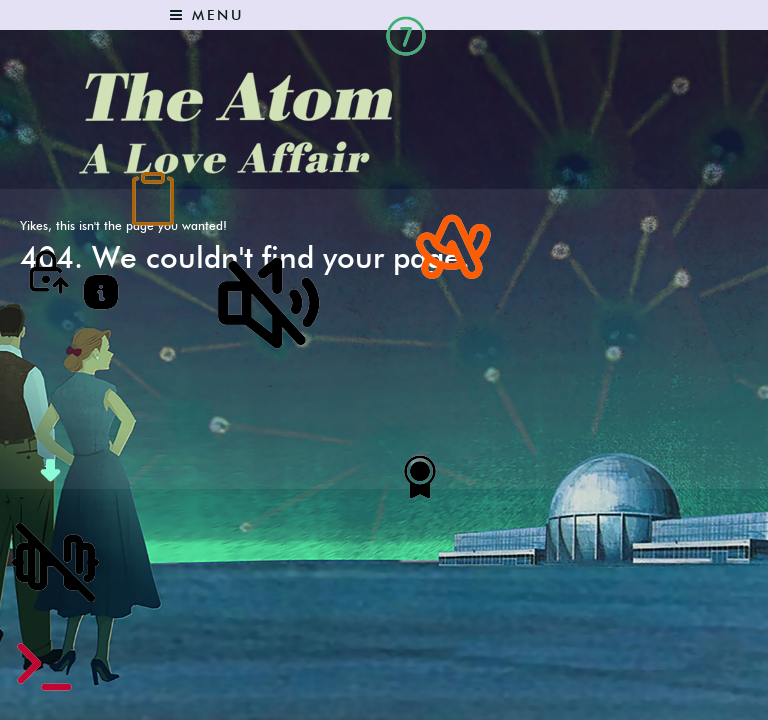  Describe the element at coordinates (406, 36) in the screenshot. I see `indicates step 7 in a numbered sequence` at that location.